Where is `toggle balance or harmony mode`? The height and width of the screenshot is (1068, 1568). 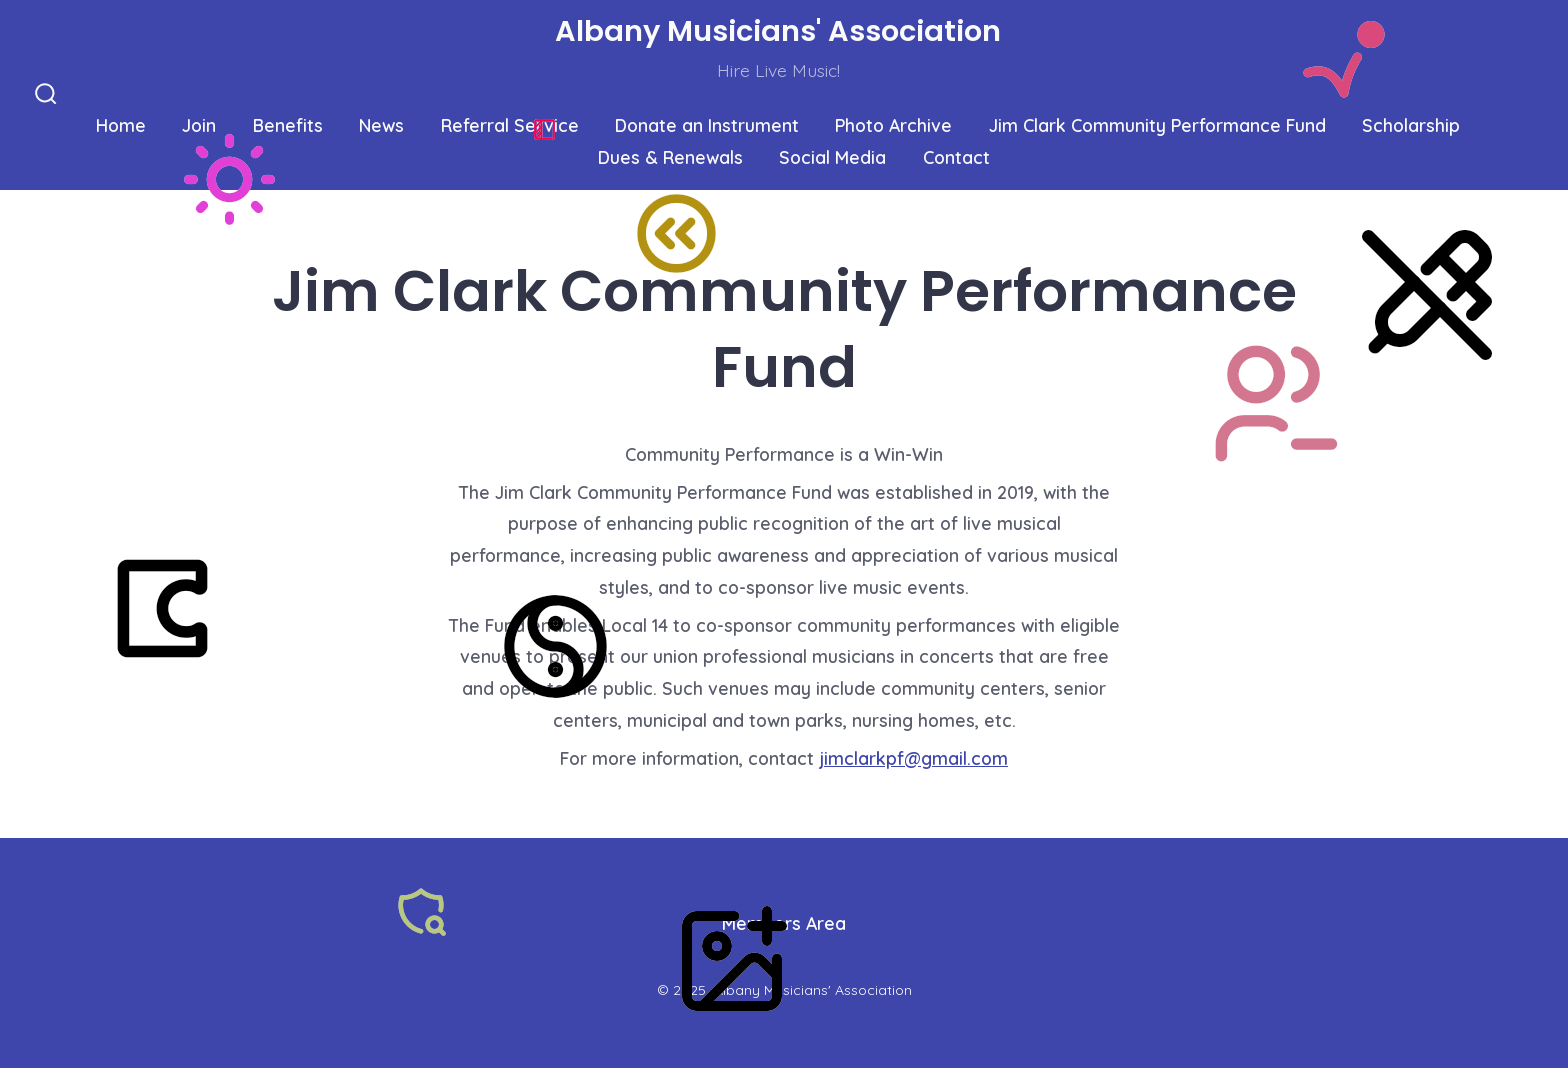 toggle balance or harmony mode is located at coordinates (555, 646).